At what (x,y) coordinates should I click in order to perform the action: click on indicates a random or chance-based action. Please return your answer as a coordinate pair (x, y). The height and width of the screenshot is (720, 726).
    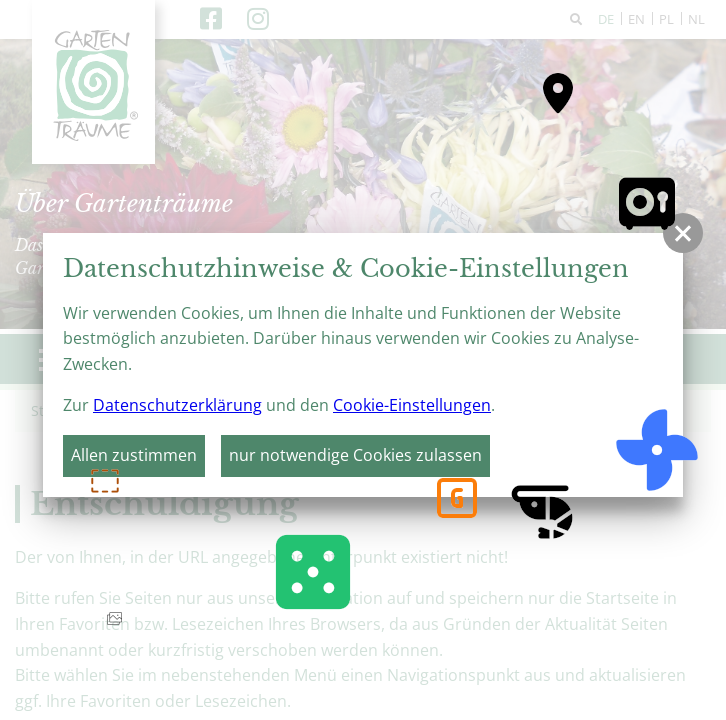
    Looking at the image, I should click on (313, 572).